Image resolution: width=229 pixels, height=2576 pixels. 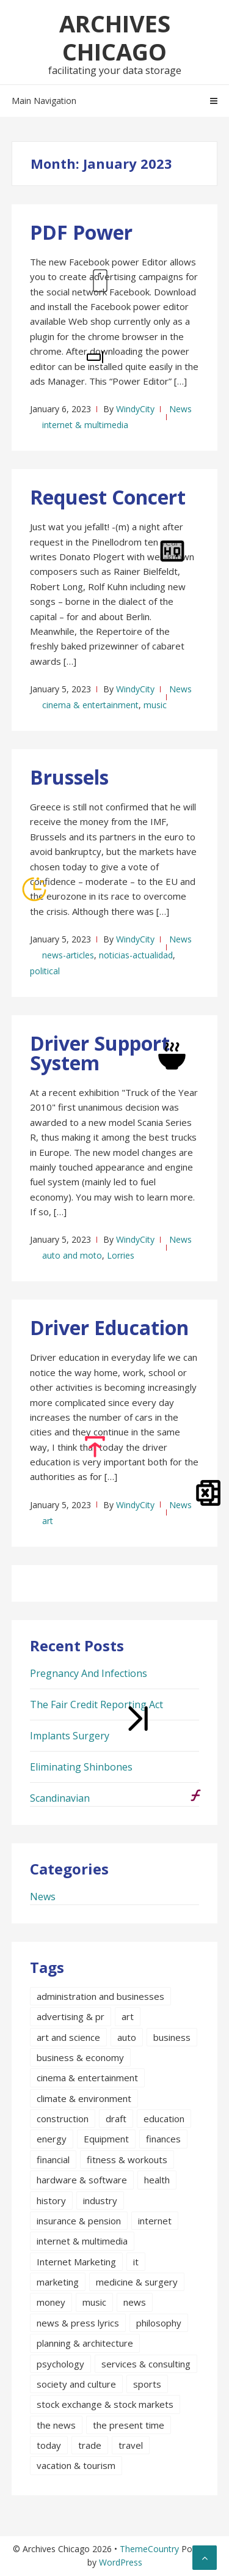 What do you see at coordinates (195, 1795) in the screenshot?
I see `indicates florin or dutch guilder currency` at bounding box center [195, 1795].